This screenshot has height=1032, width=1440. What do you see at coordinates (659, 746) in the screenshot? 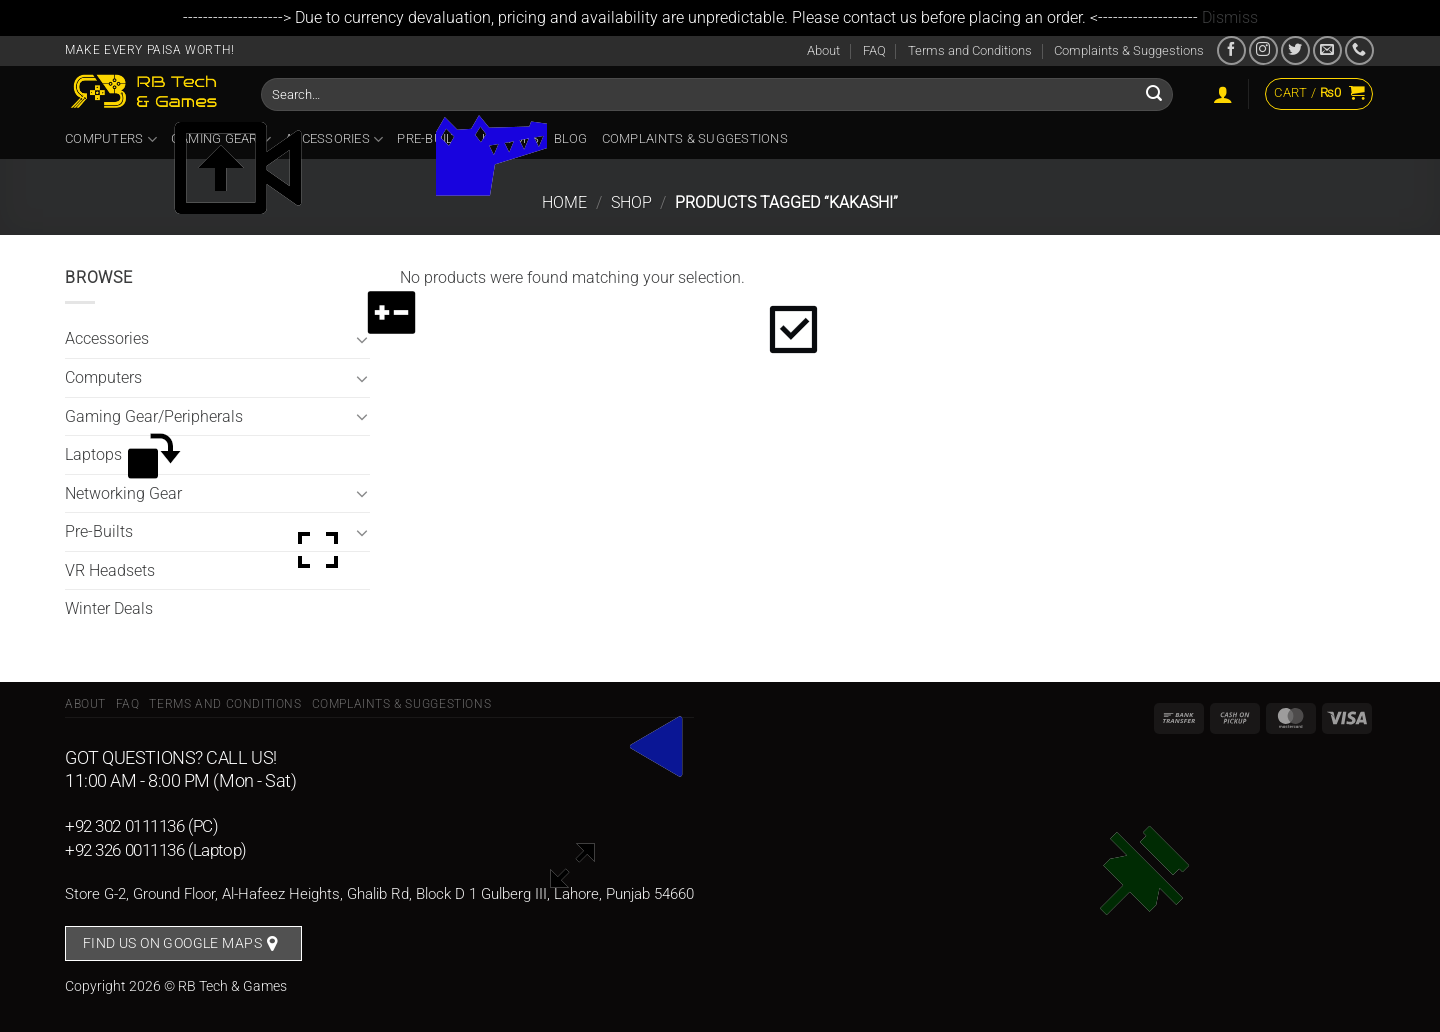
I see `play media in reverse` at bounding box center [659, 746].